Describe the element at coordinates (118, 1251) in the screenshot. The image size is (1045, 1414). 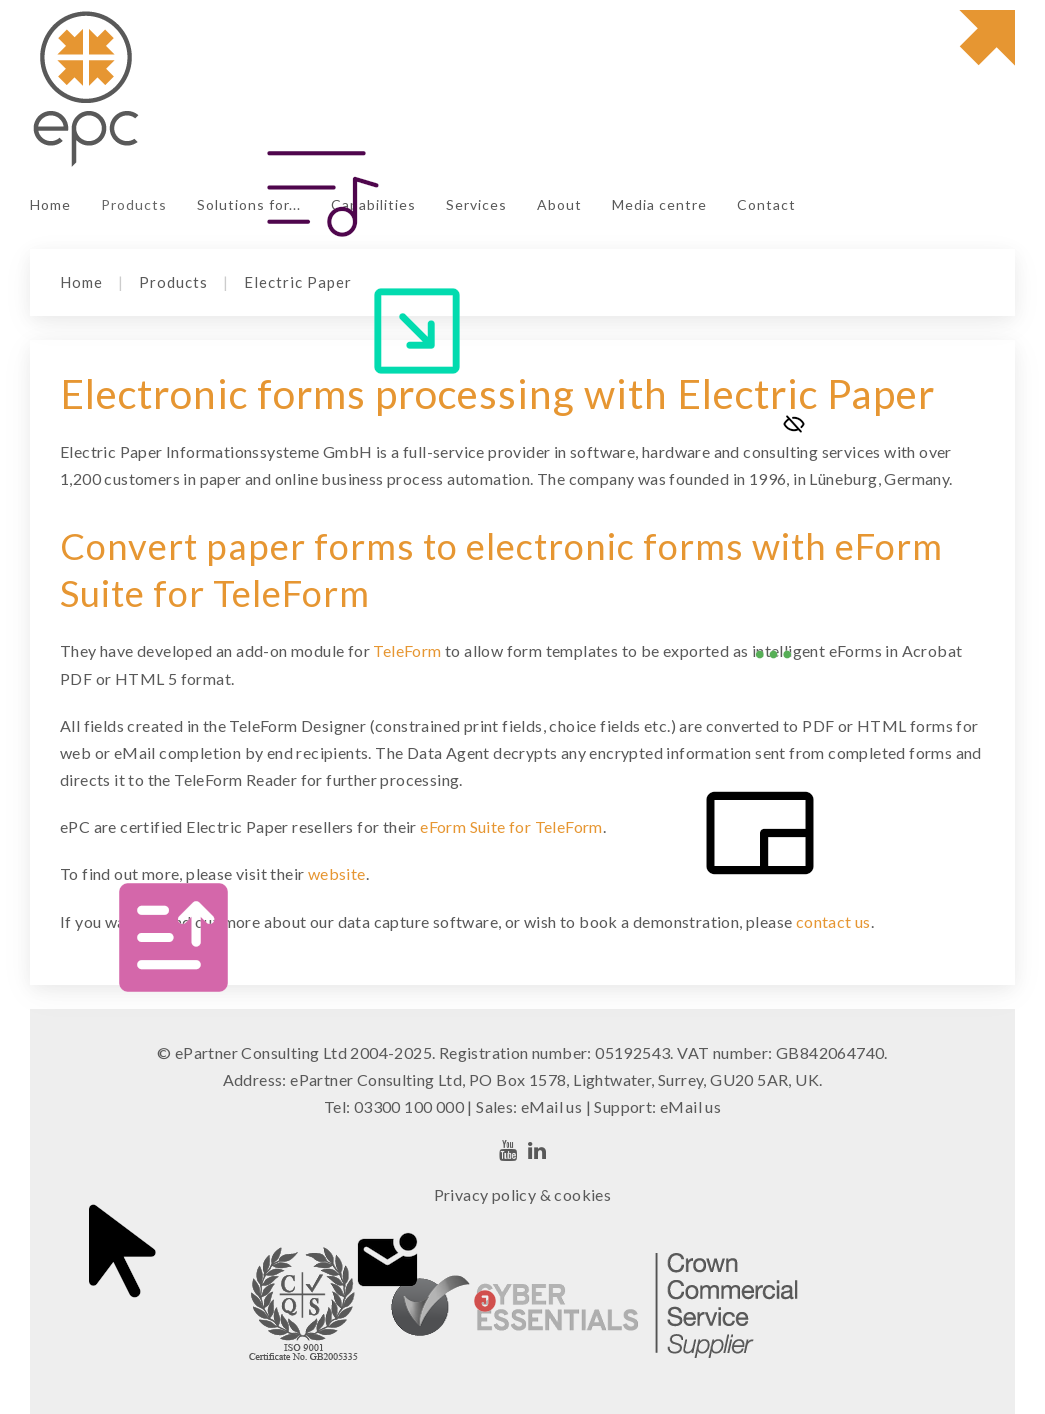
I see `cursor or pointer indicator` at that location.